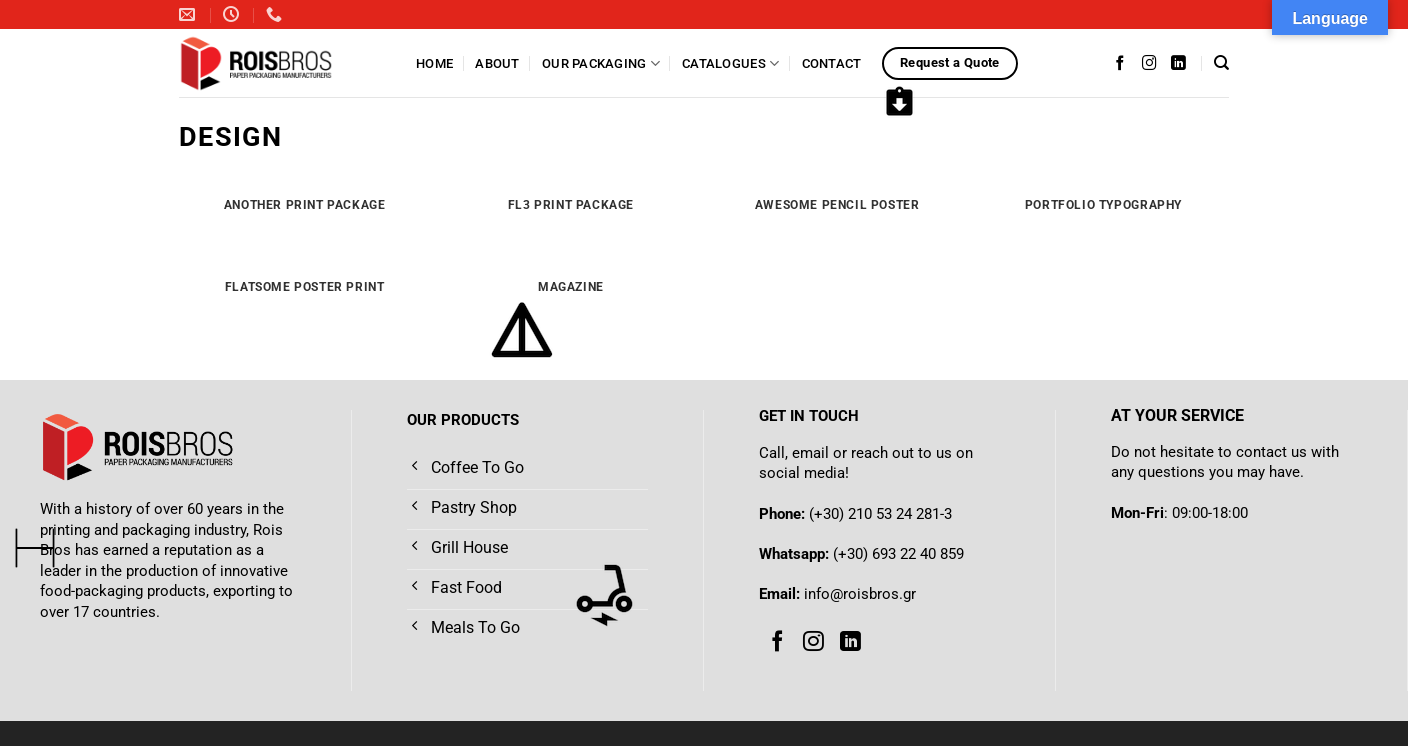  What do you see at coordinates (604, 595) in the screenshot?
I see `select electric scooter as transportation mode` at bounding box center [604, 595].